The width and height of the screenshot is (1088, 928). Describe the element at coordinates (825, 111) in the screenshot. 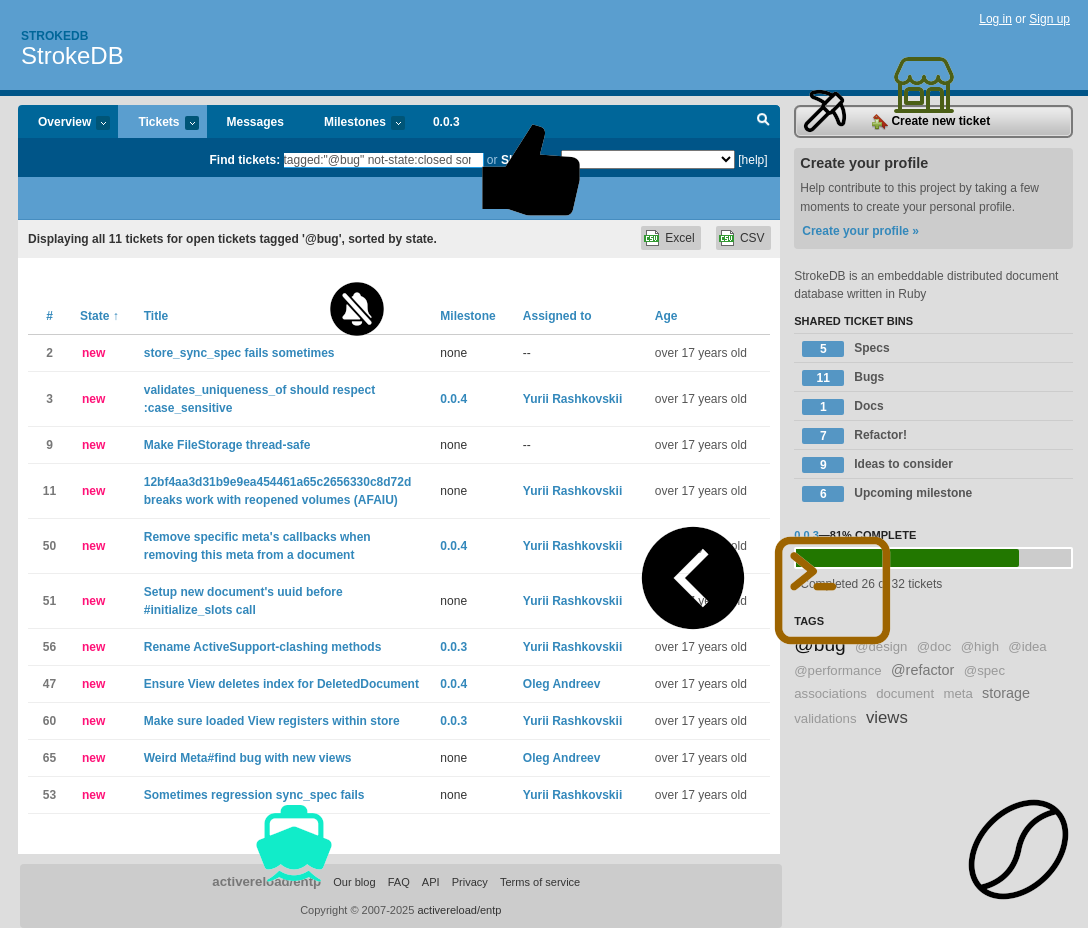

I see `mining or resource gathering tool` at that location.